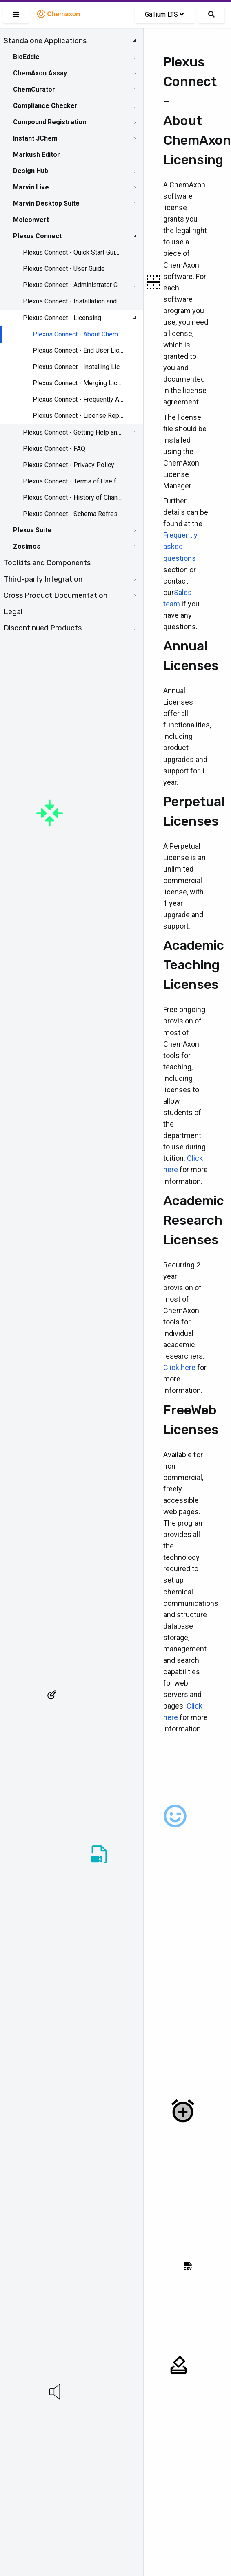 This screenshot has height=2576, width=231. What do you see at coordinates (99, 1854) in the screenshot?
I see `open a video file` at bounding box center [99, 1854].